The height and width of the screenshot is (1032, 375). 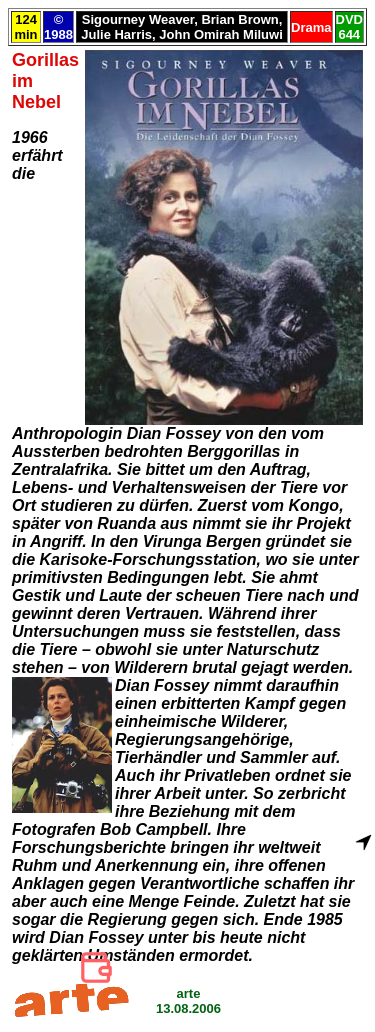 I want to click on access your wallet or payment methods, so click(x=96, y=967).